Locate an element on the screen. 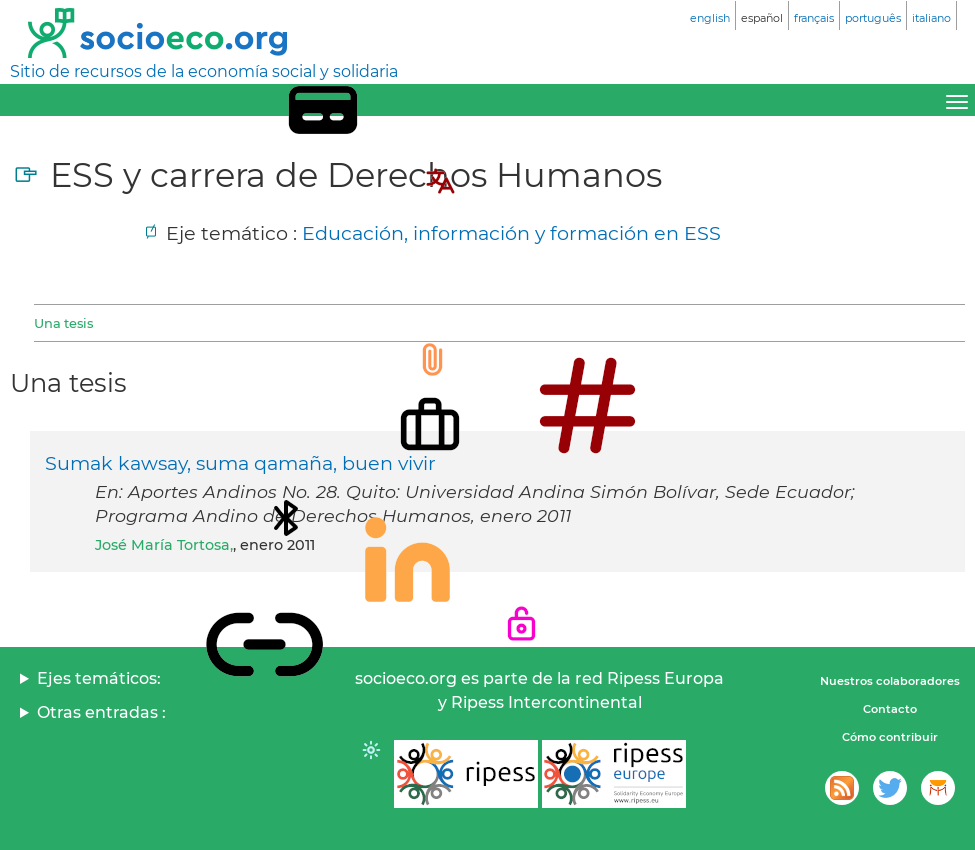 This screenshot has width=975, height=850. toggle bluetooth connectivity on or off is located at coordinates (286, 518).